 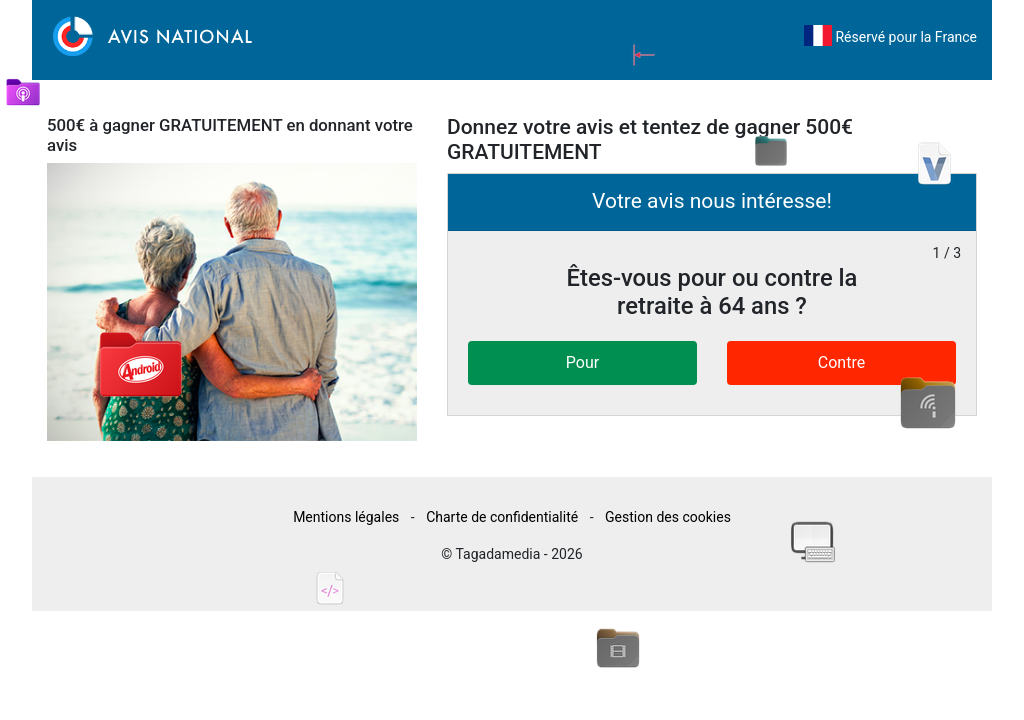 What do you see at coordinates (330, 588) in the screenshot?
I see `an XML or markup file` at bounding box center [330, 588].